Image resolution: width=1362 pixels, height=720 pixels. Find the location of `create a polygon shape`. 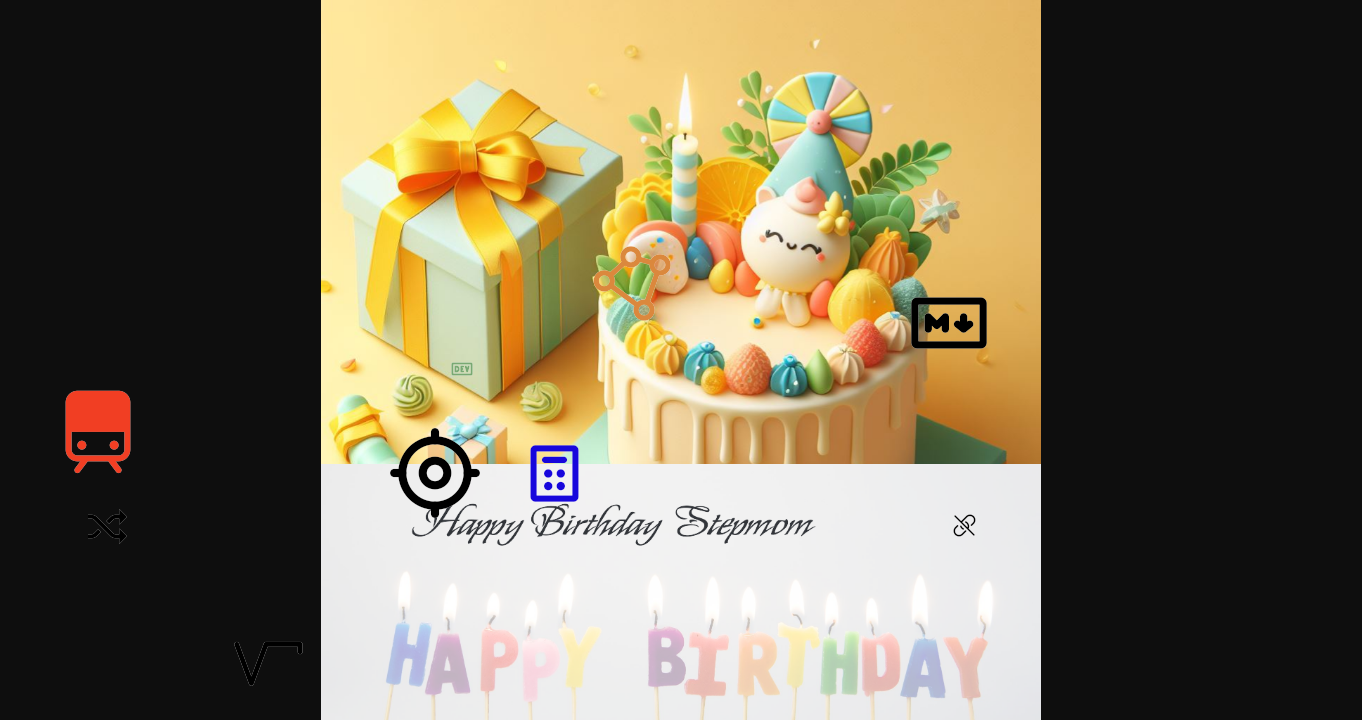

create a polygon shape is located at coordinates (633, 283).